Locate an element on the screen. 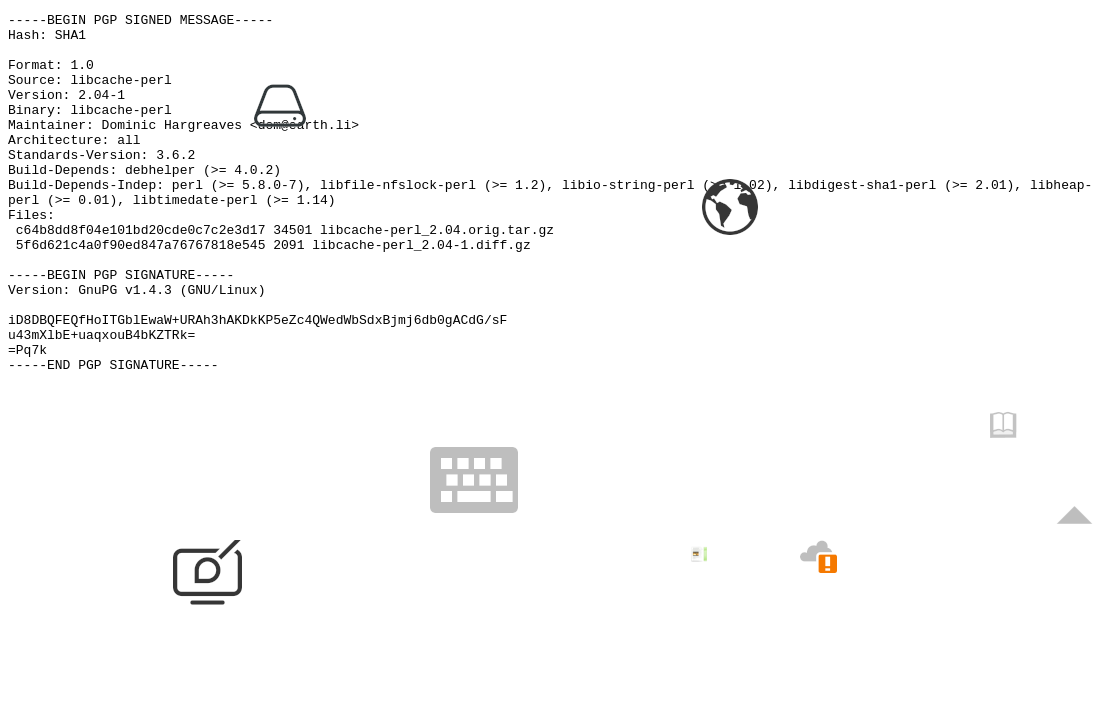 Image resolution: width=1104 pixels, height=720 pixels. access software sources and repository settings is located at coordinates (730, 207).